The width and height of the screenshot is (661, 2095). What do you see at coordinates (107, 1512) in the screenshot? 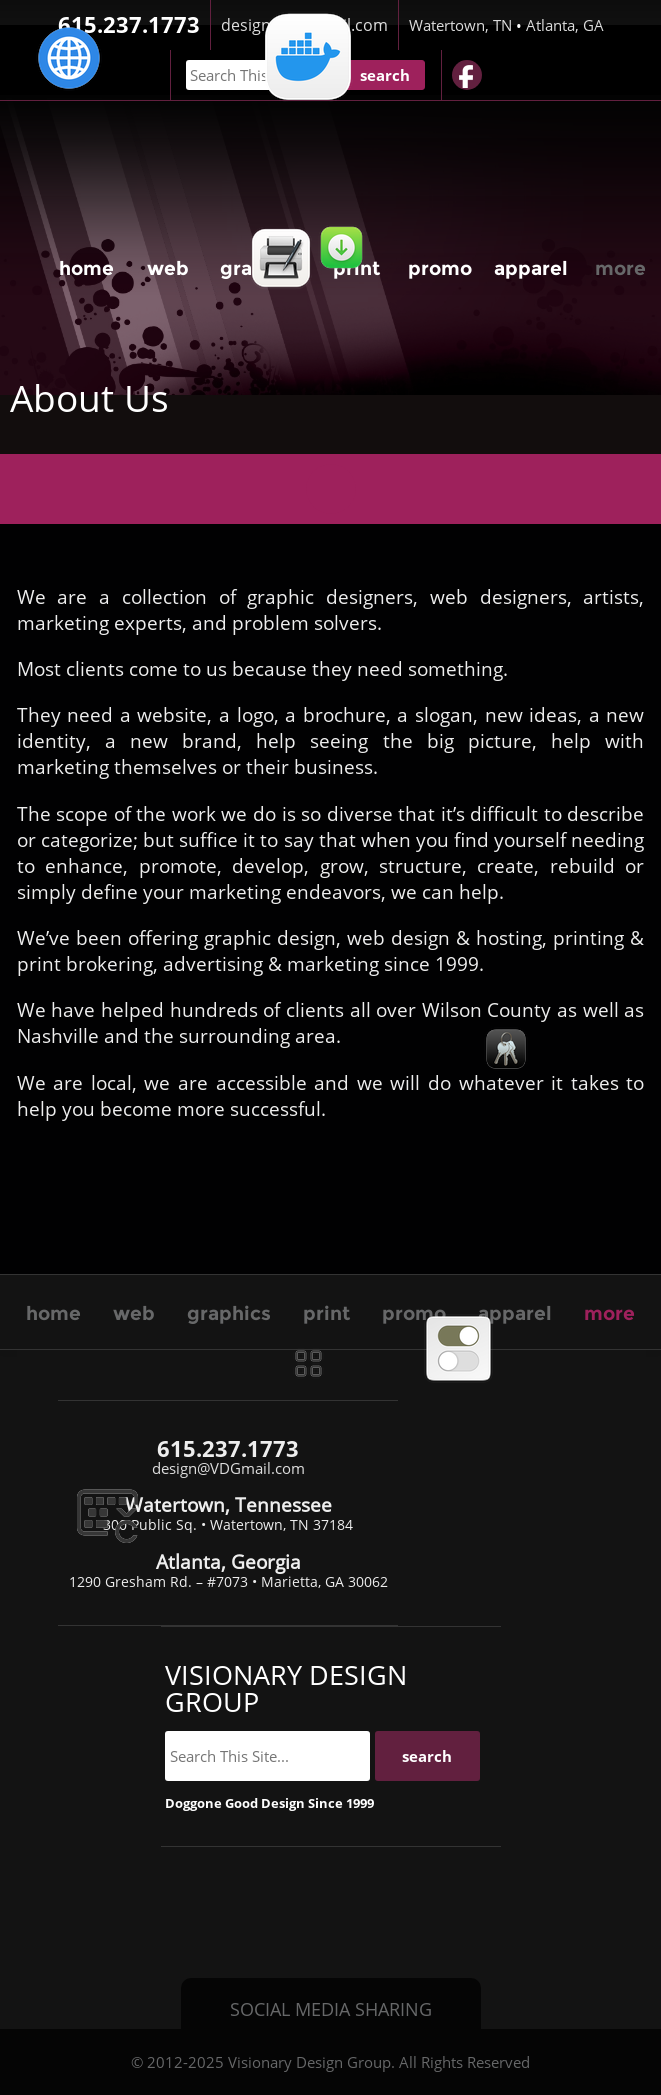
I see `open on-screen keyboard settings` at bounding box center [107, 1512].